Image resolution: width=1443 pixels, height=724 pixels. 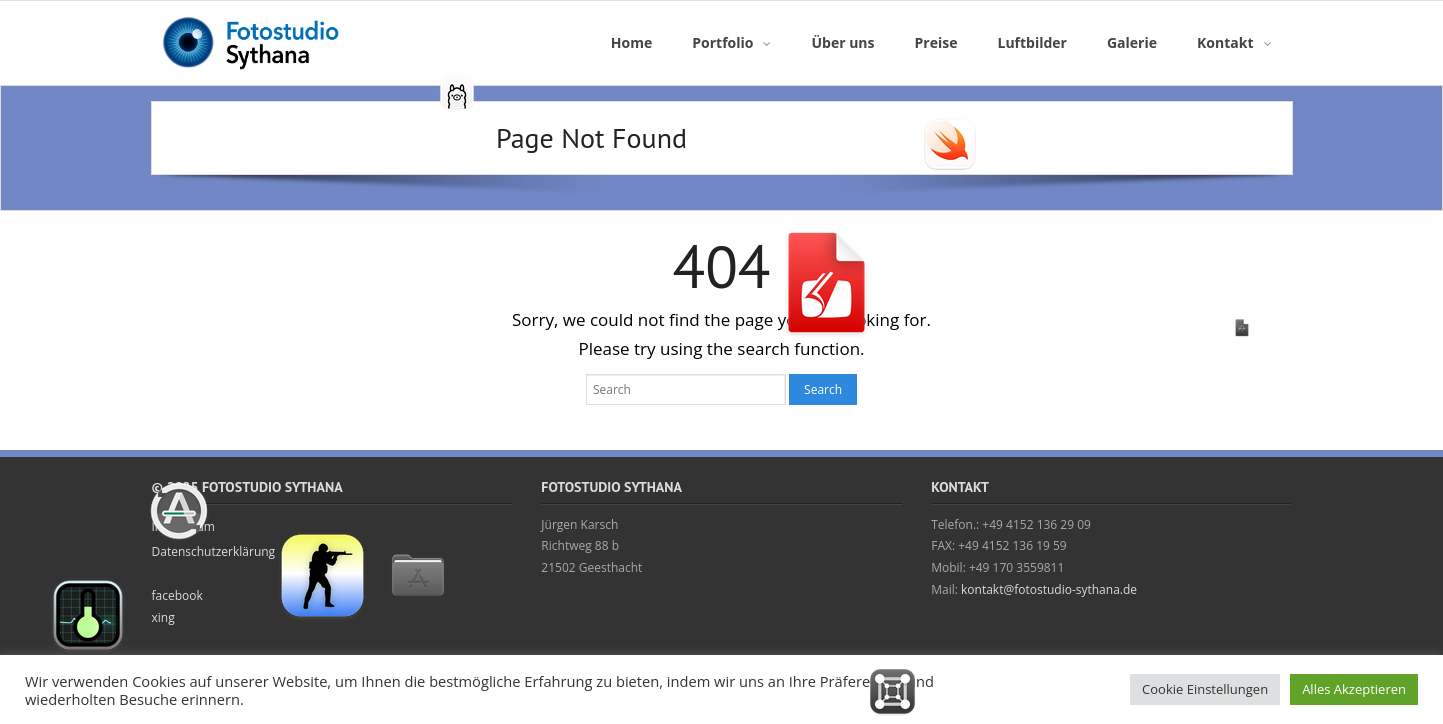 What do you see at coordinates (950, 144) in the screenshot?
I see `open Swift Playgrounds app` at bounding box center [950, 144].